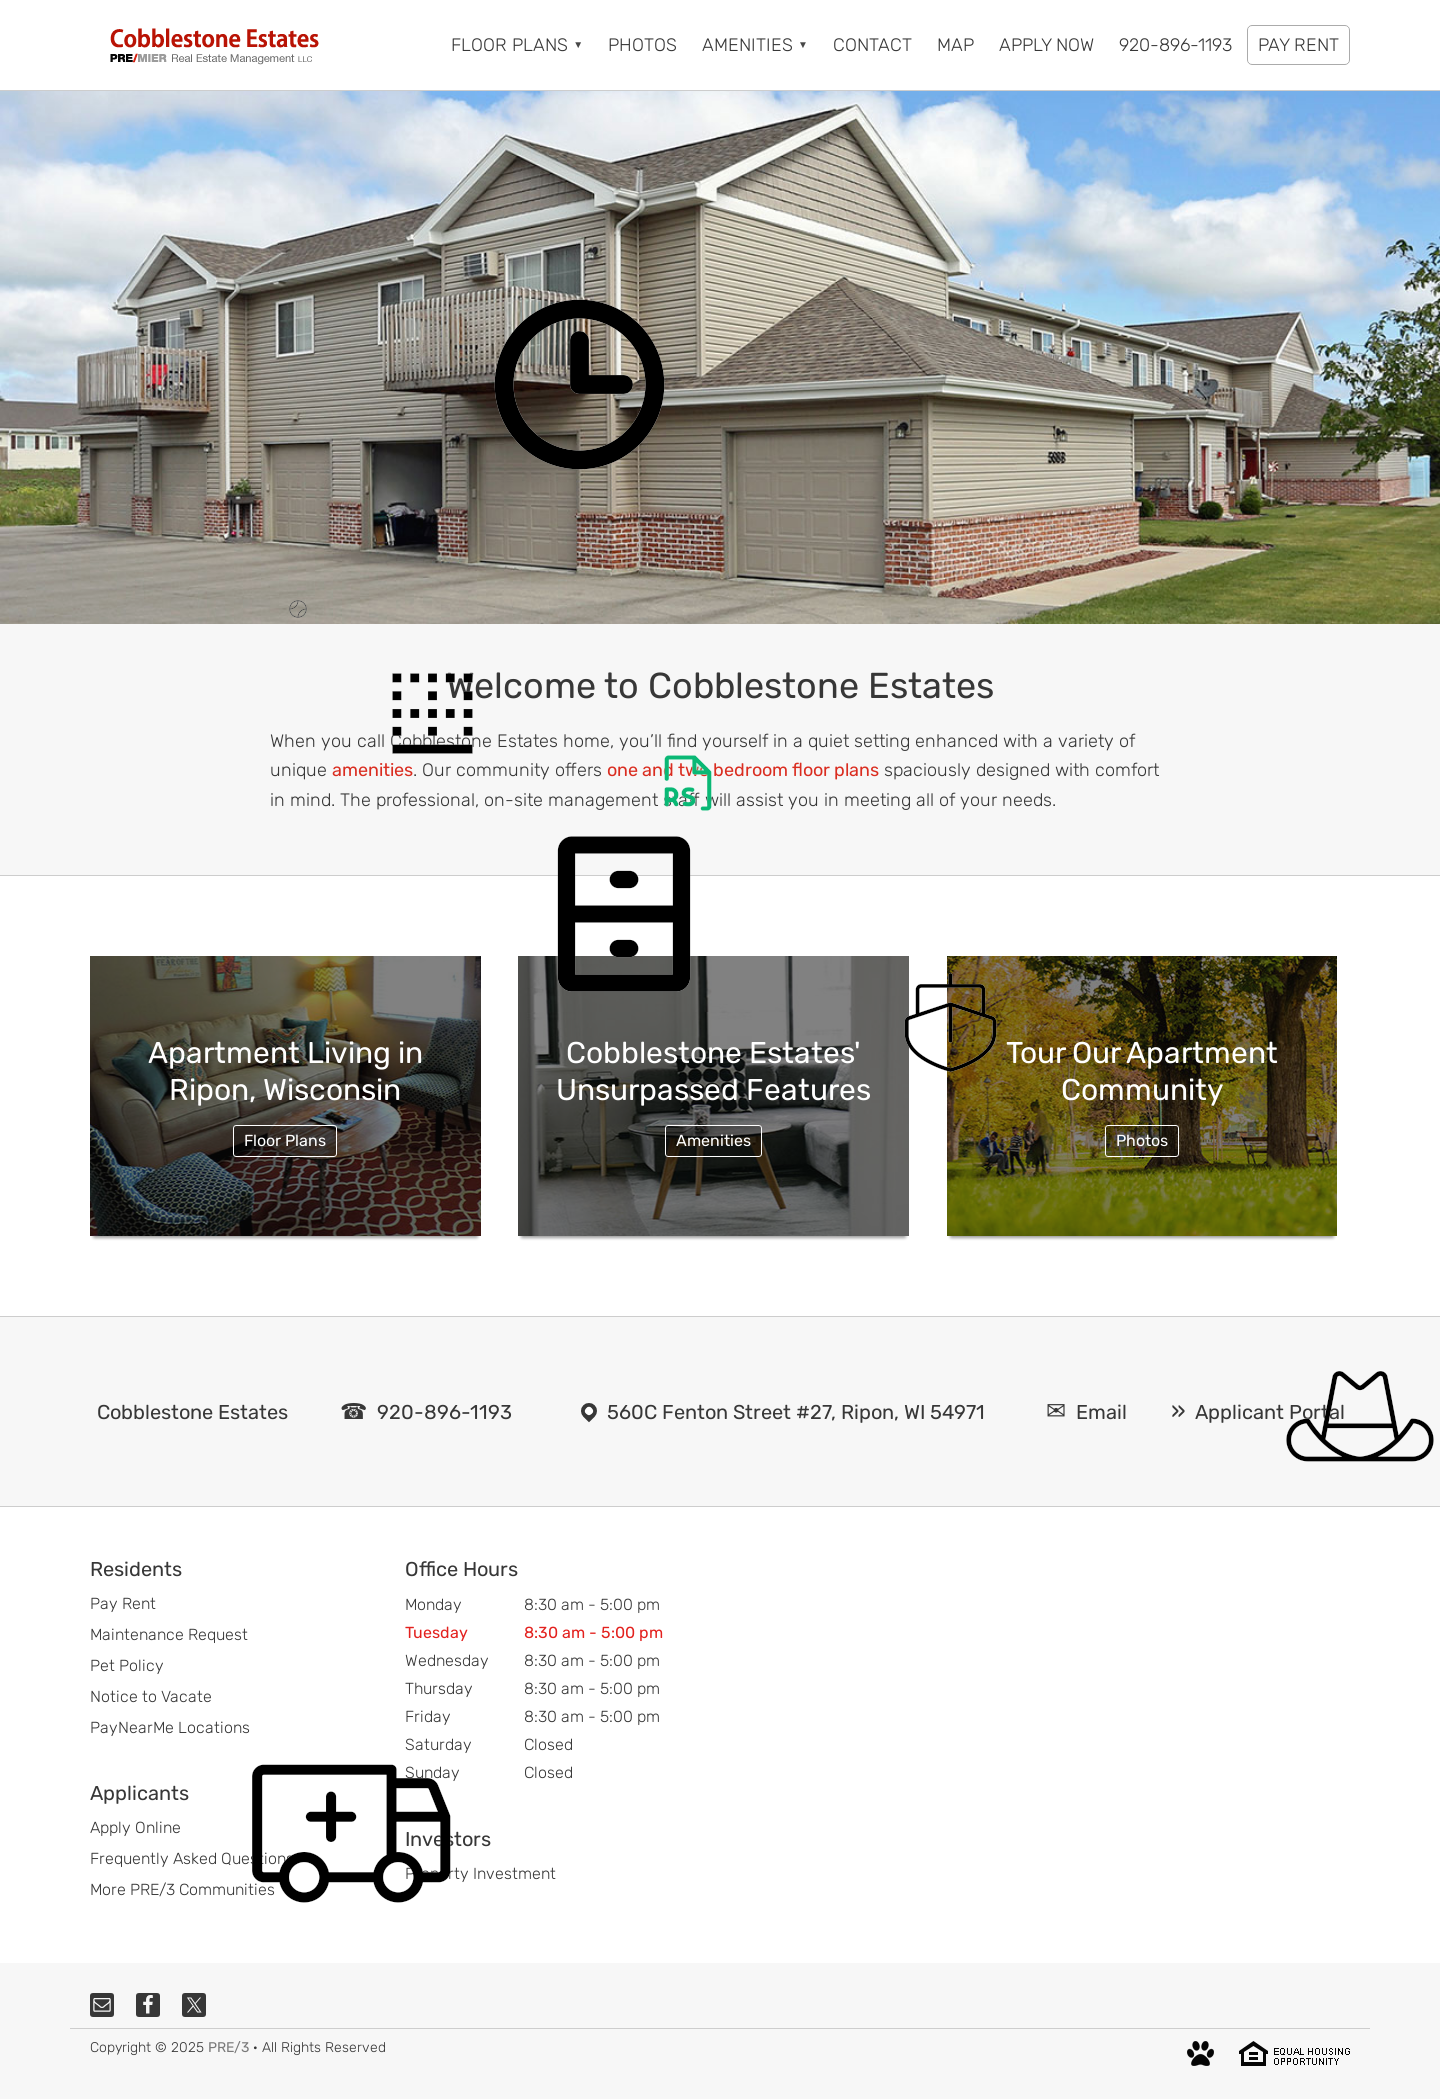  I want to click on a Rust source code file, so click(688, 783).